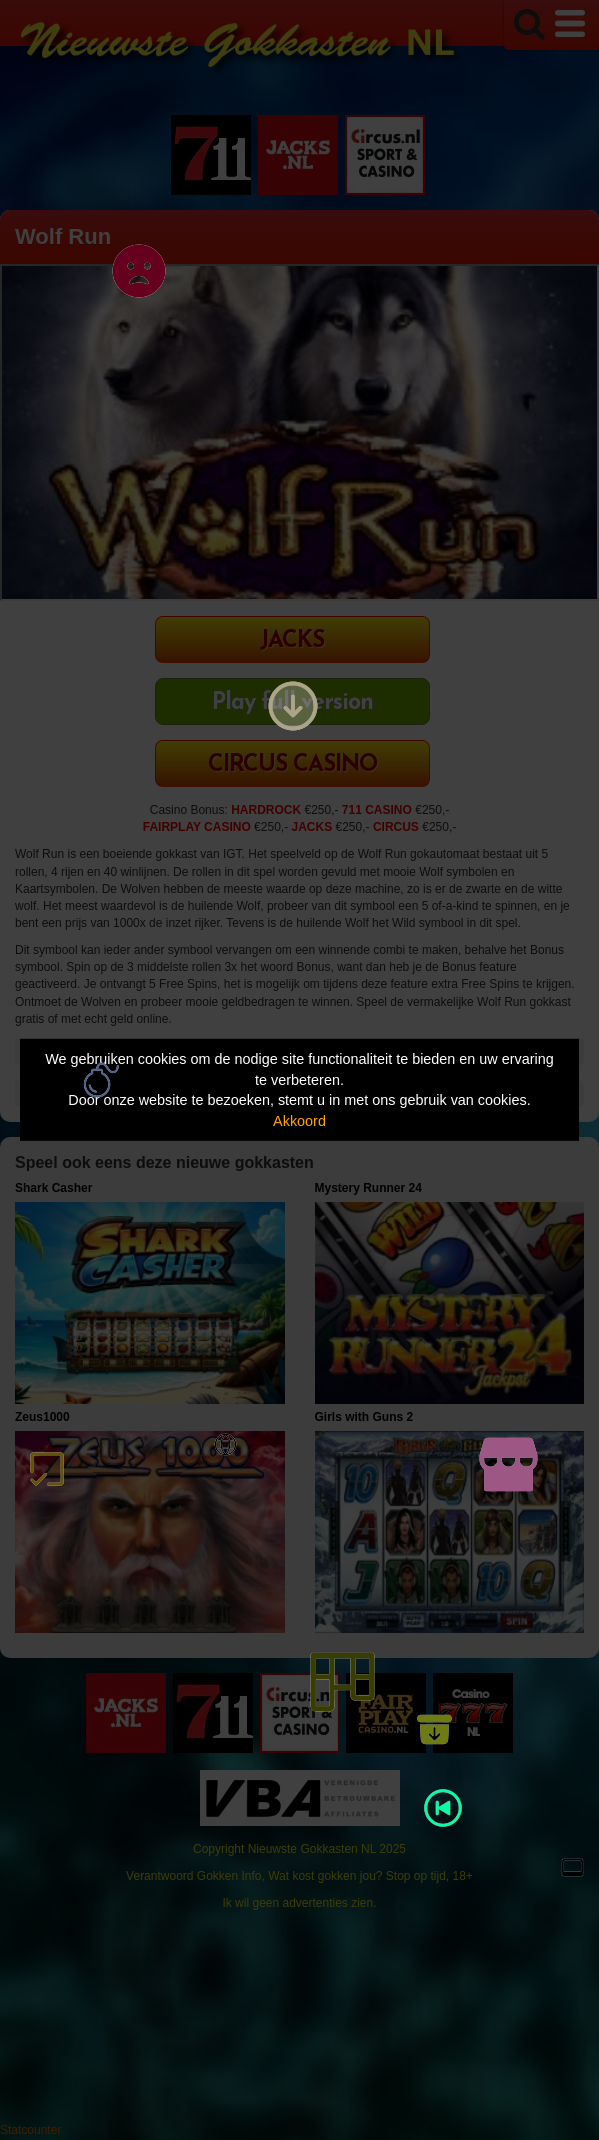 This screenshot has width=599, height=2140. What do you see at coordinates (508, 1464) in the screenshot?
I see `browse or open the store` at bounding box center [508, 1464].